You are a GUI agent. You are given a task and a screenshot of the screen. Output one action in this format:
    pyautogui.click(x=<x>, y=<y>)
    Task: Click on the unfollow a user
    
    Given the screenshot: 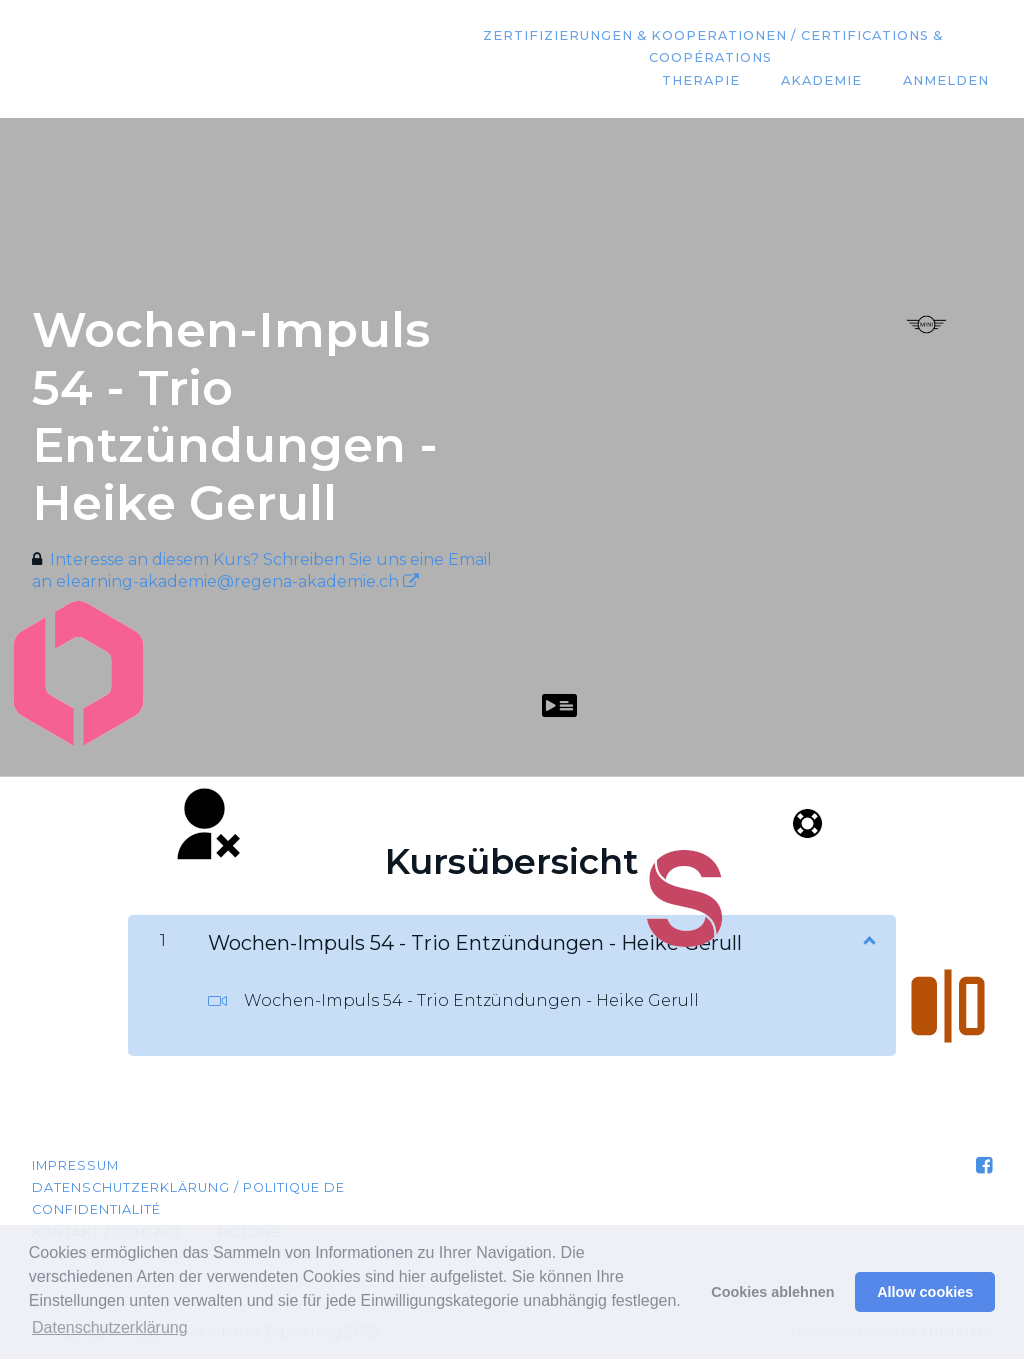 What is the action you would take?
    pyautogui.click(x=204, y=825)
    